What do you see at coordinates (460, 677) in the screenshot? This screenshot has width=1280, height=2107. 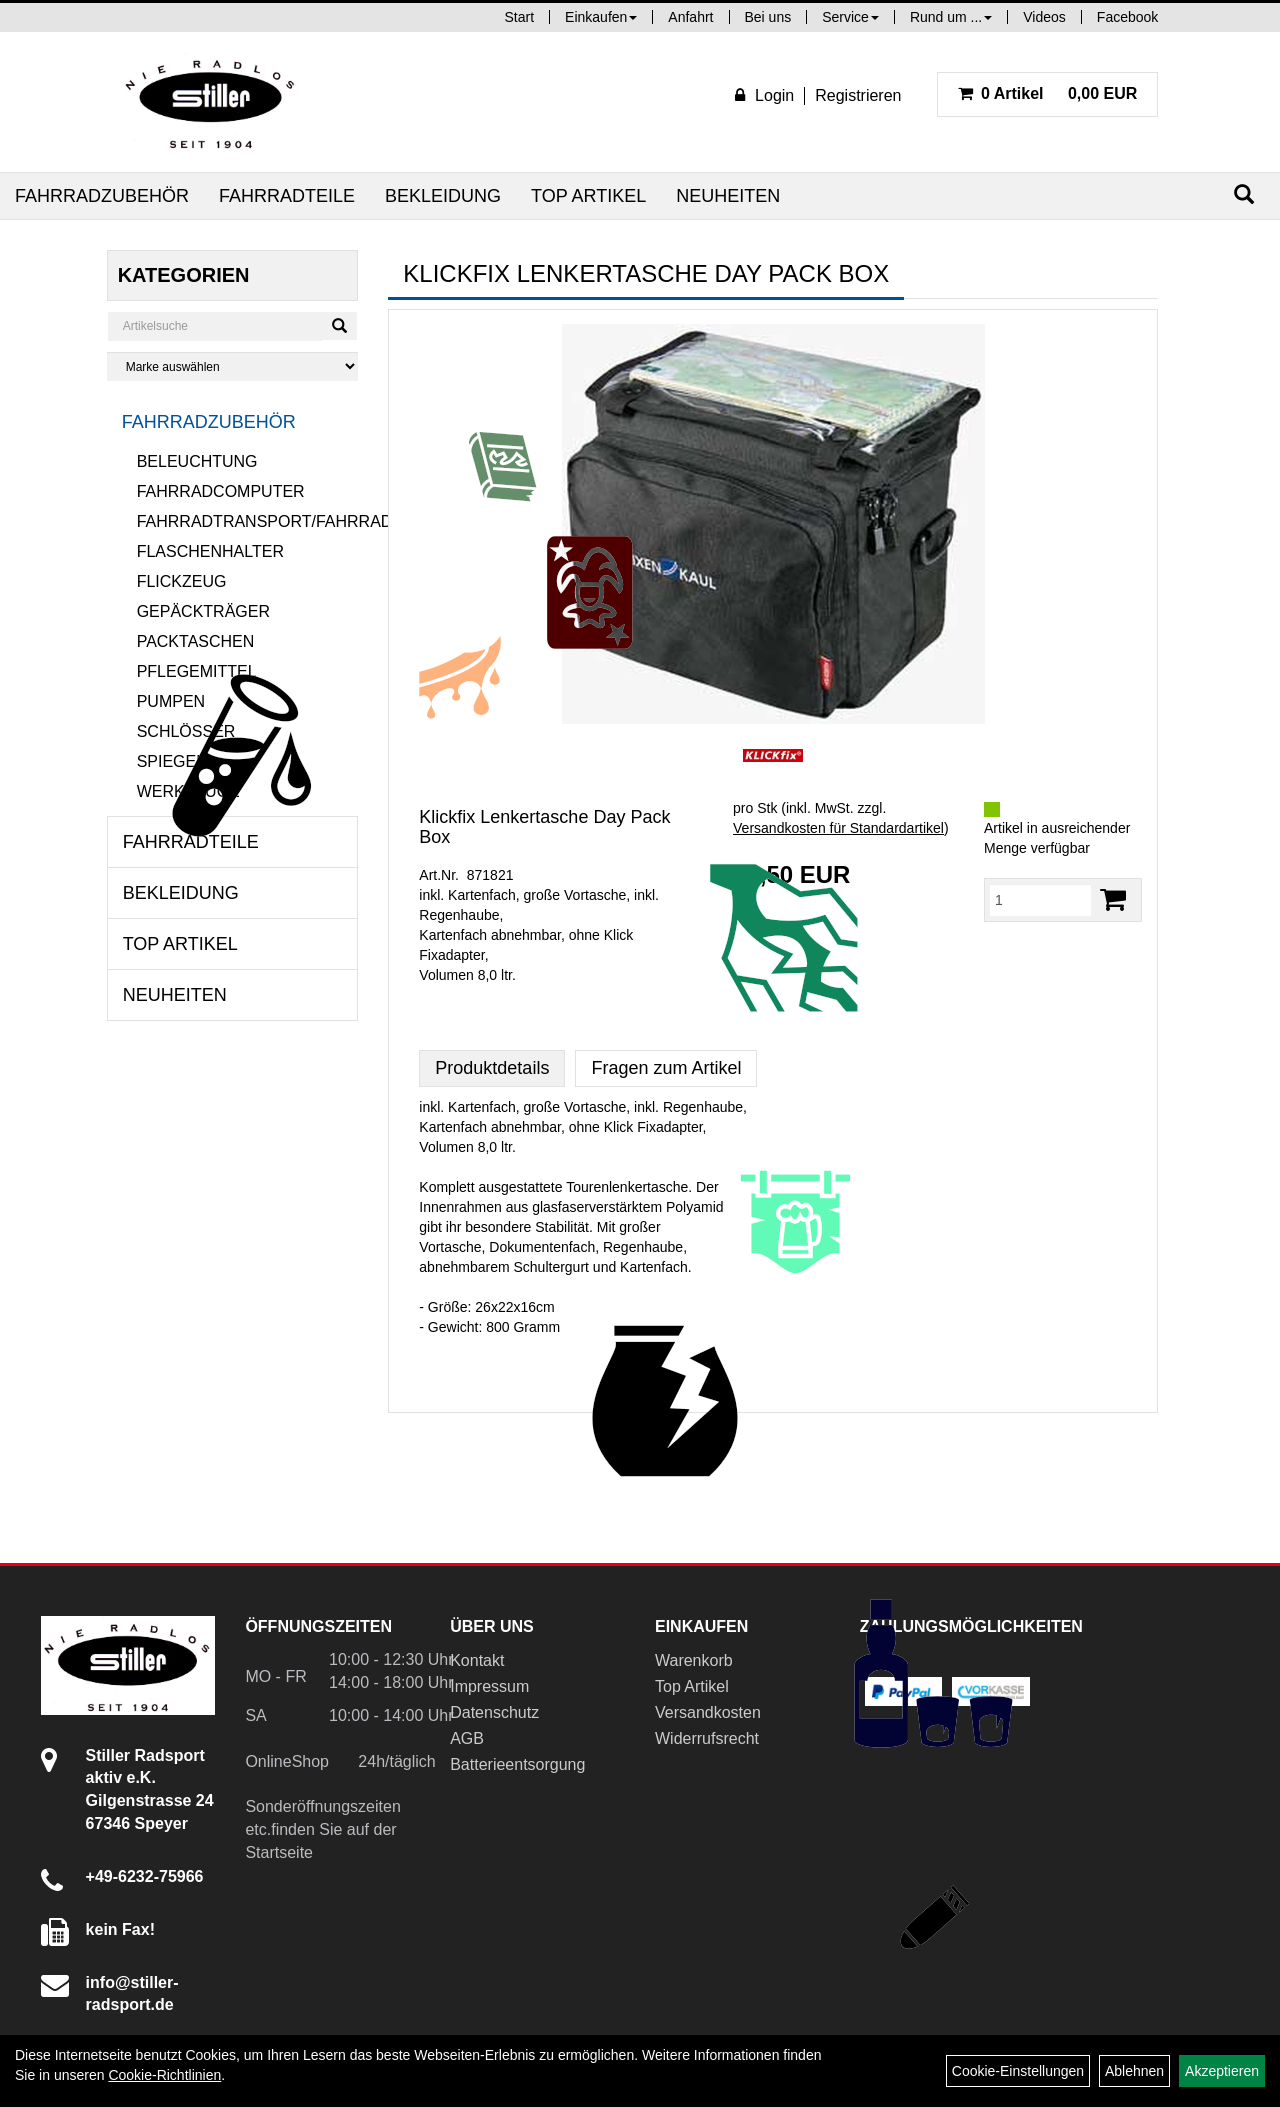 I see `indicates a critical hit or bleeding damage effect` at bounding box center [460, 677].